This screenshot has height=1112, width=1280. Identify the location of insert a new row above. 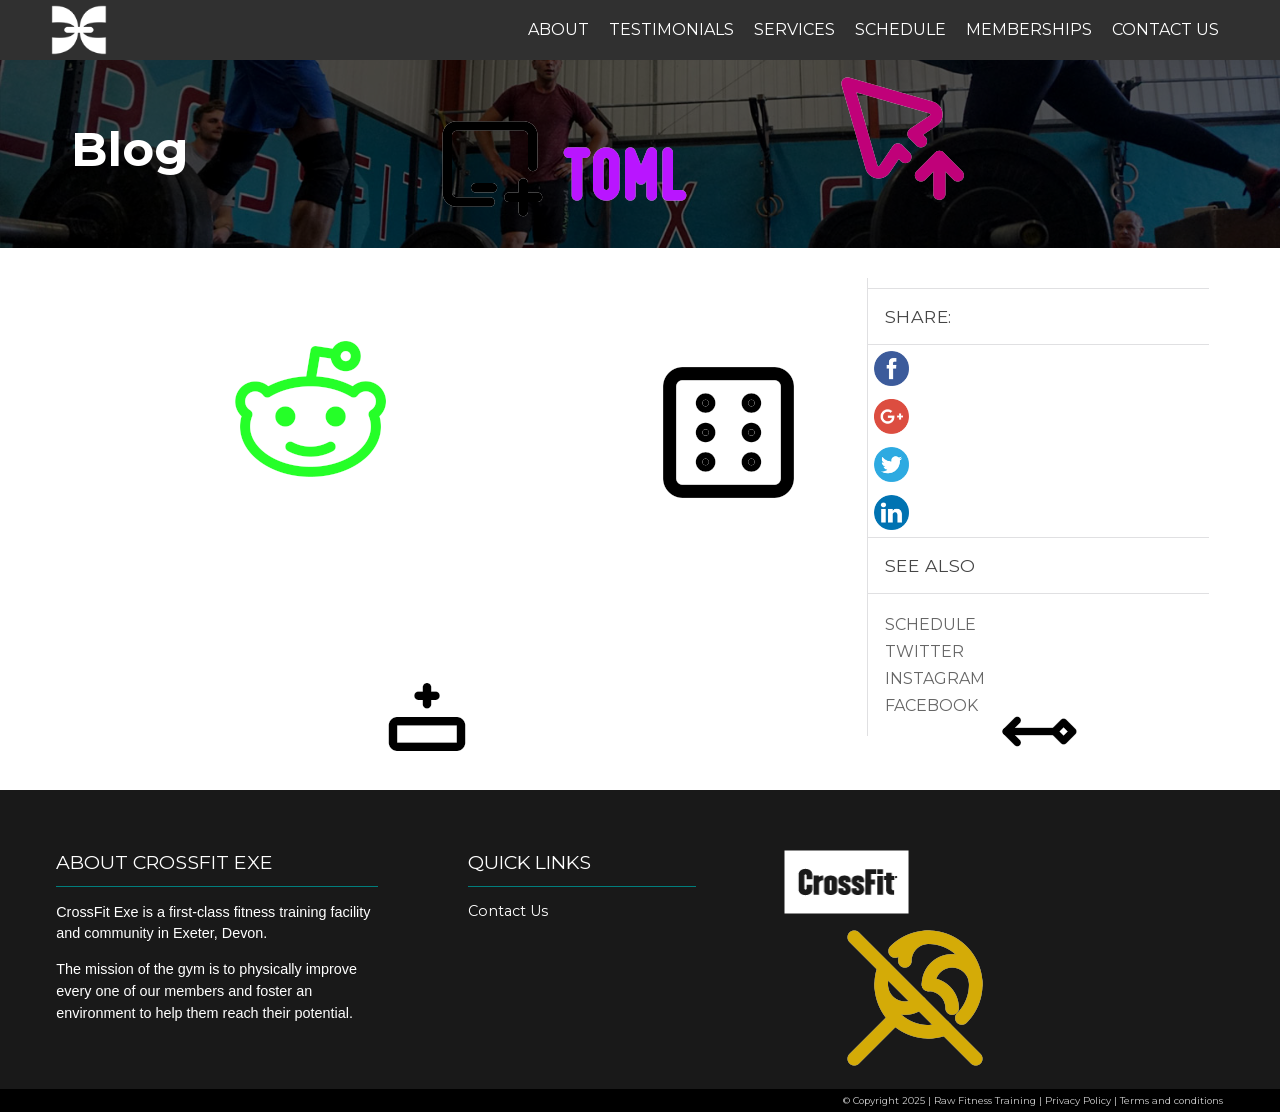
(427, 717).